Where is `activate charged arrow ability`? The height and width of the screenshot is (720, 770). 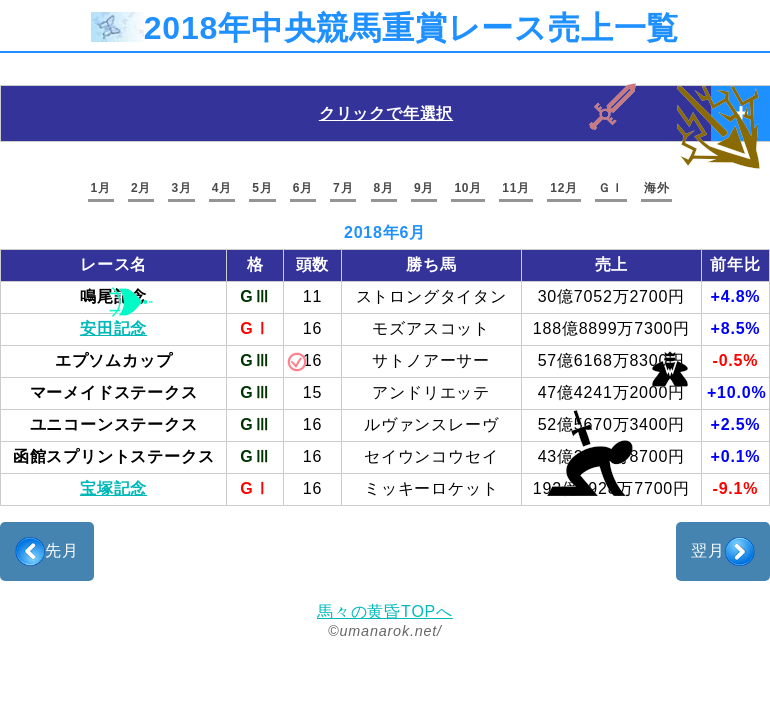
activate charged arrow ability is located at coordinates (718, 127).